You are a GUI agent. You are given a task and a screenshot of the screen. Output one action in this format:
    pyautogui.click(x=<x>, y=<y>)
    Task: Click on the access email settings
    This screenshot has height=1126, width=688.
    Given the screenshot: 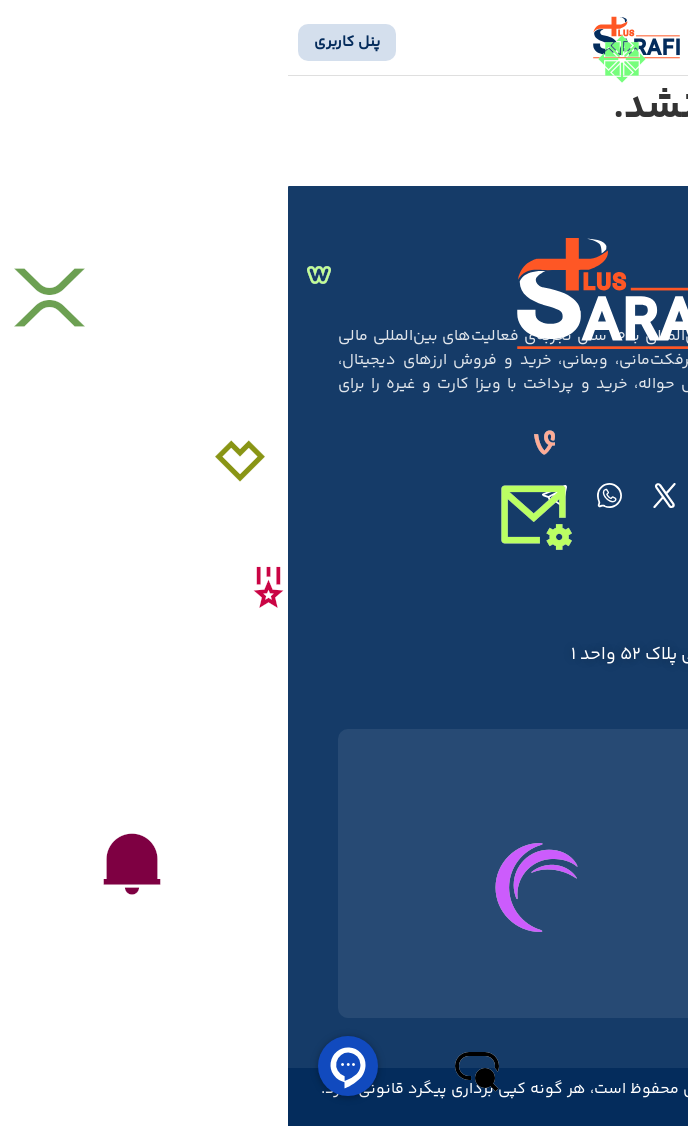 What is the action you would take?
    pyautogui.click(x=533, y=514)
    